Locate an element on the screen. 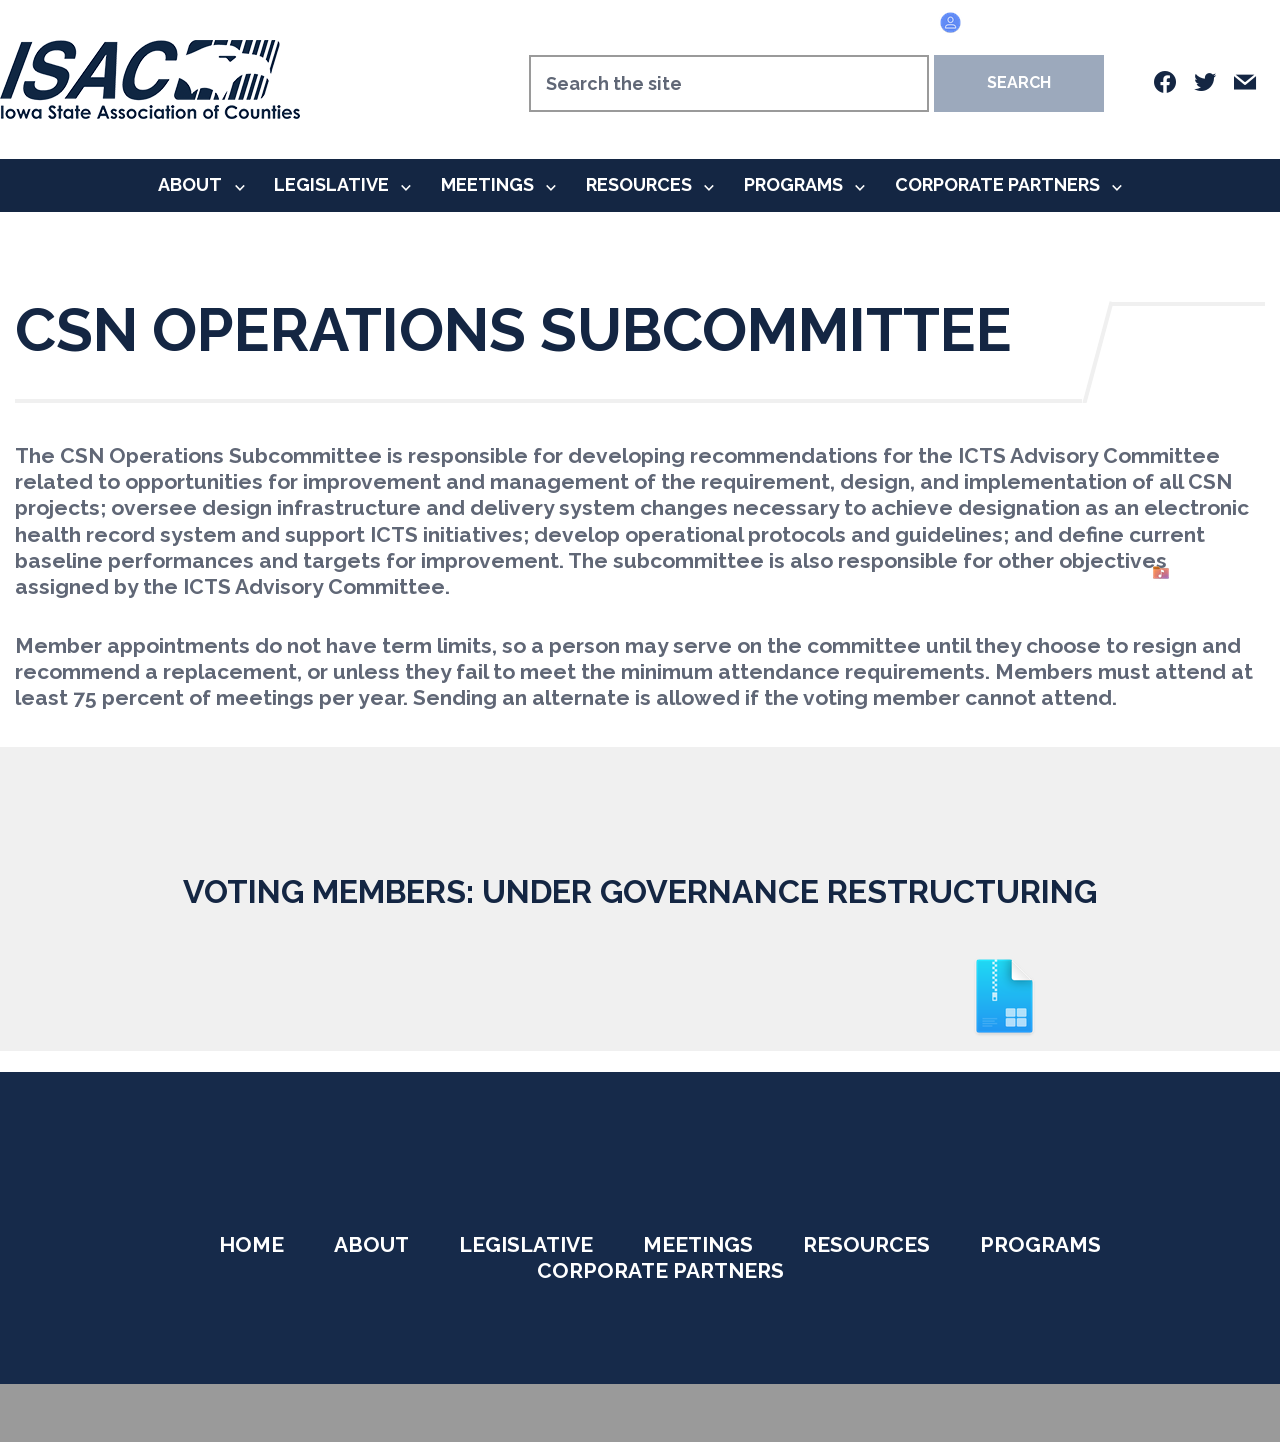  windows imaging format archive file is located at coordinates (1004, 997).